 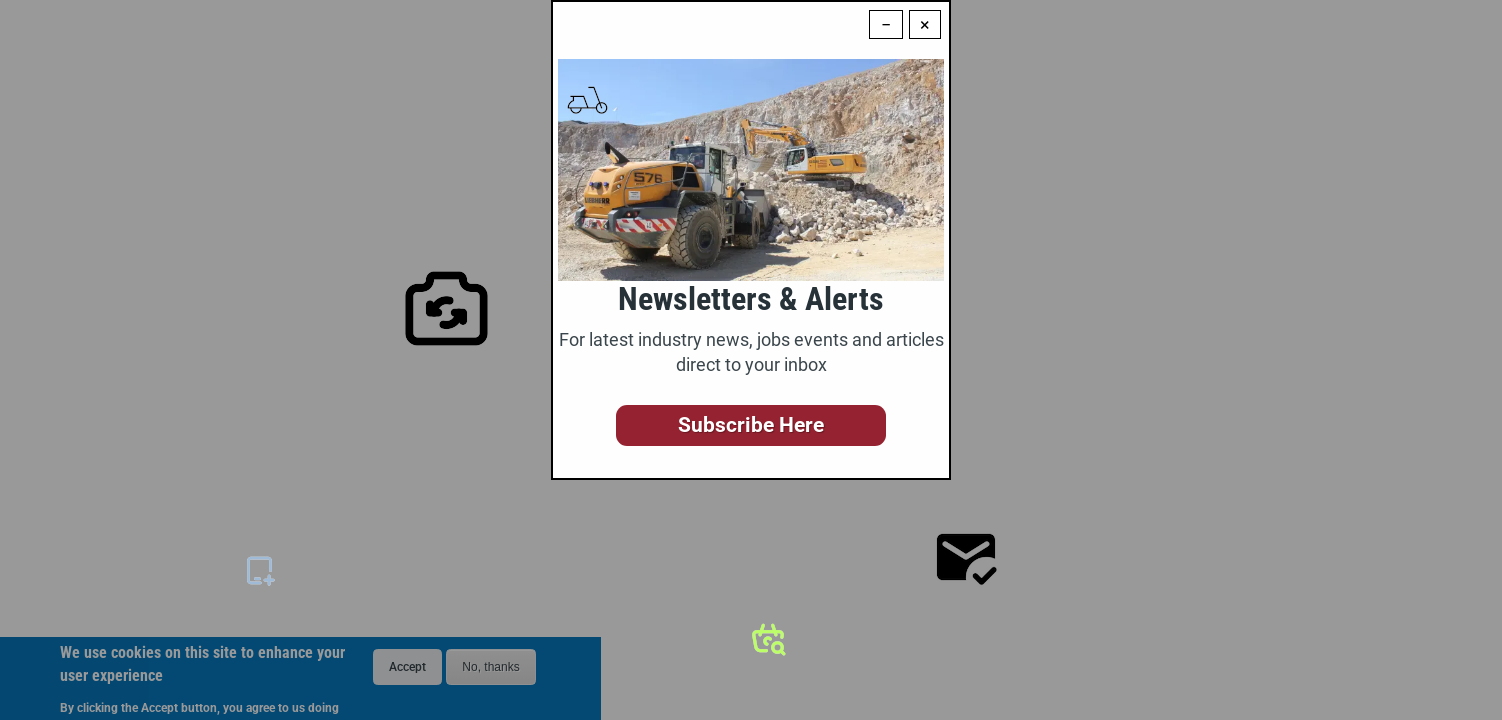 What do you see at coordinates (966, 557) in the screenshot?
I see `mark email as read` at bounding box center [966, 557].